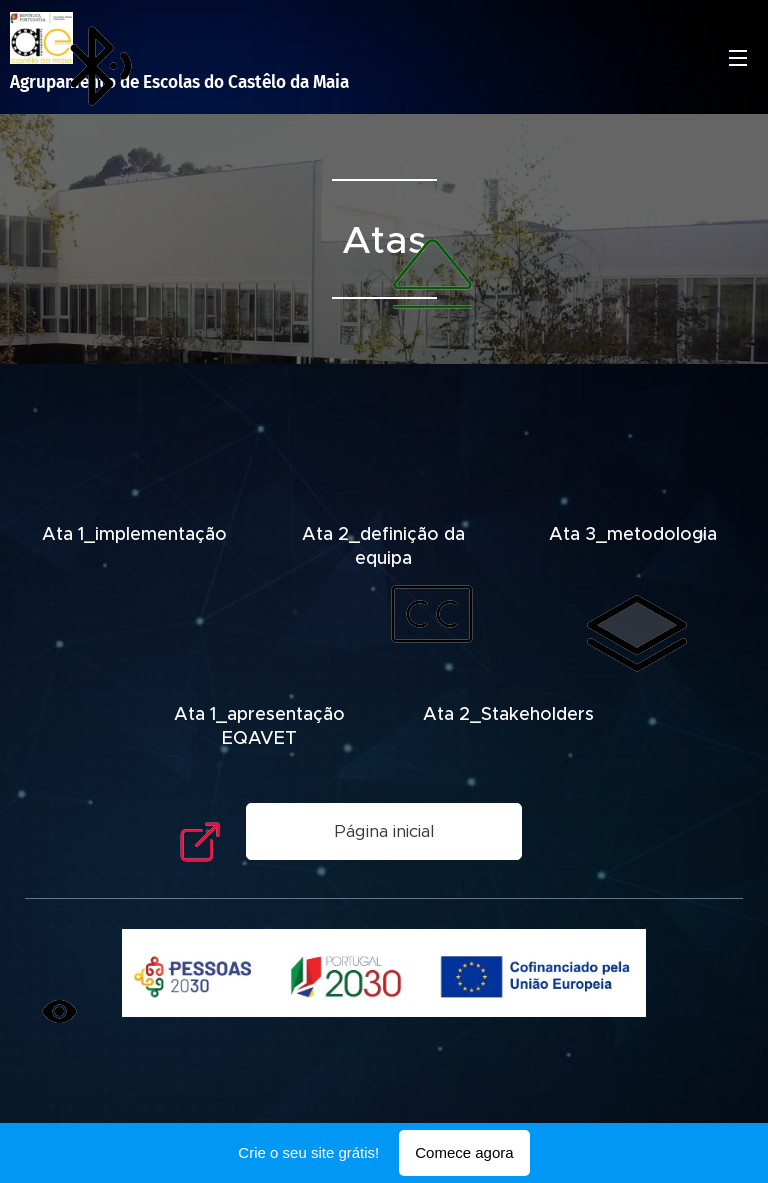 The height and width of the screenshot is (1183, 768). I want to click on view layered content or stacked items, so click(637, 635).